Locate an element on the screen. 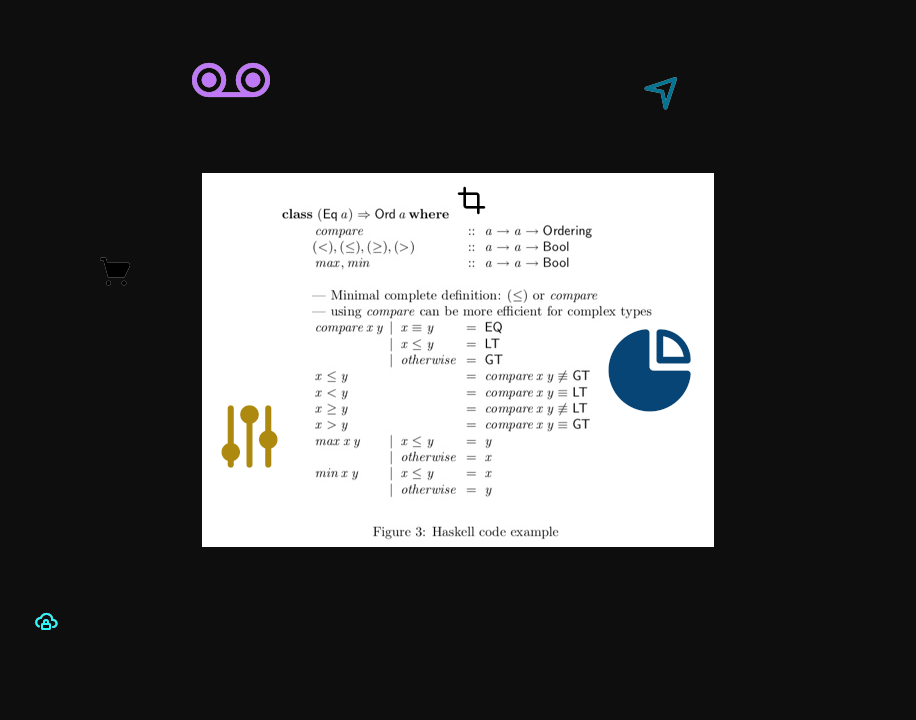 This screenshot has height=720, width=916. view analytics or statistics breakdown is located at coordinates (649, 370).